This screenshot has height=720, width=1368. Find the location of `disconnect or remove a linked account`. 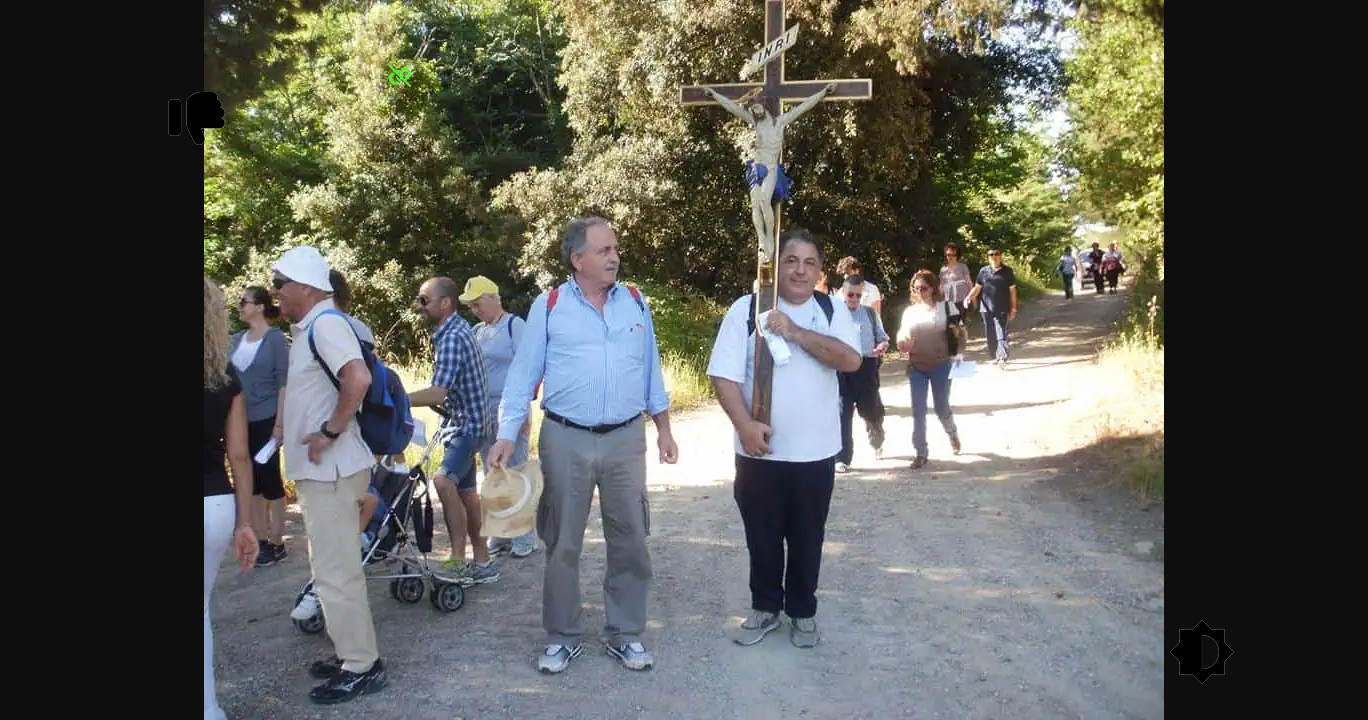

disconnect or remove a linked account is located at coordinates (400, 76).